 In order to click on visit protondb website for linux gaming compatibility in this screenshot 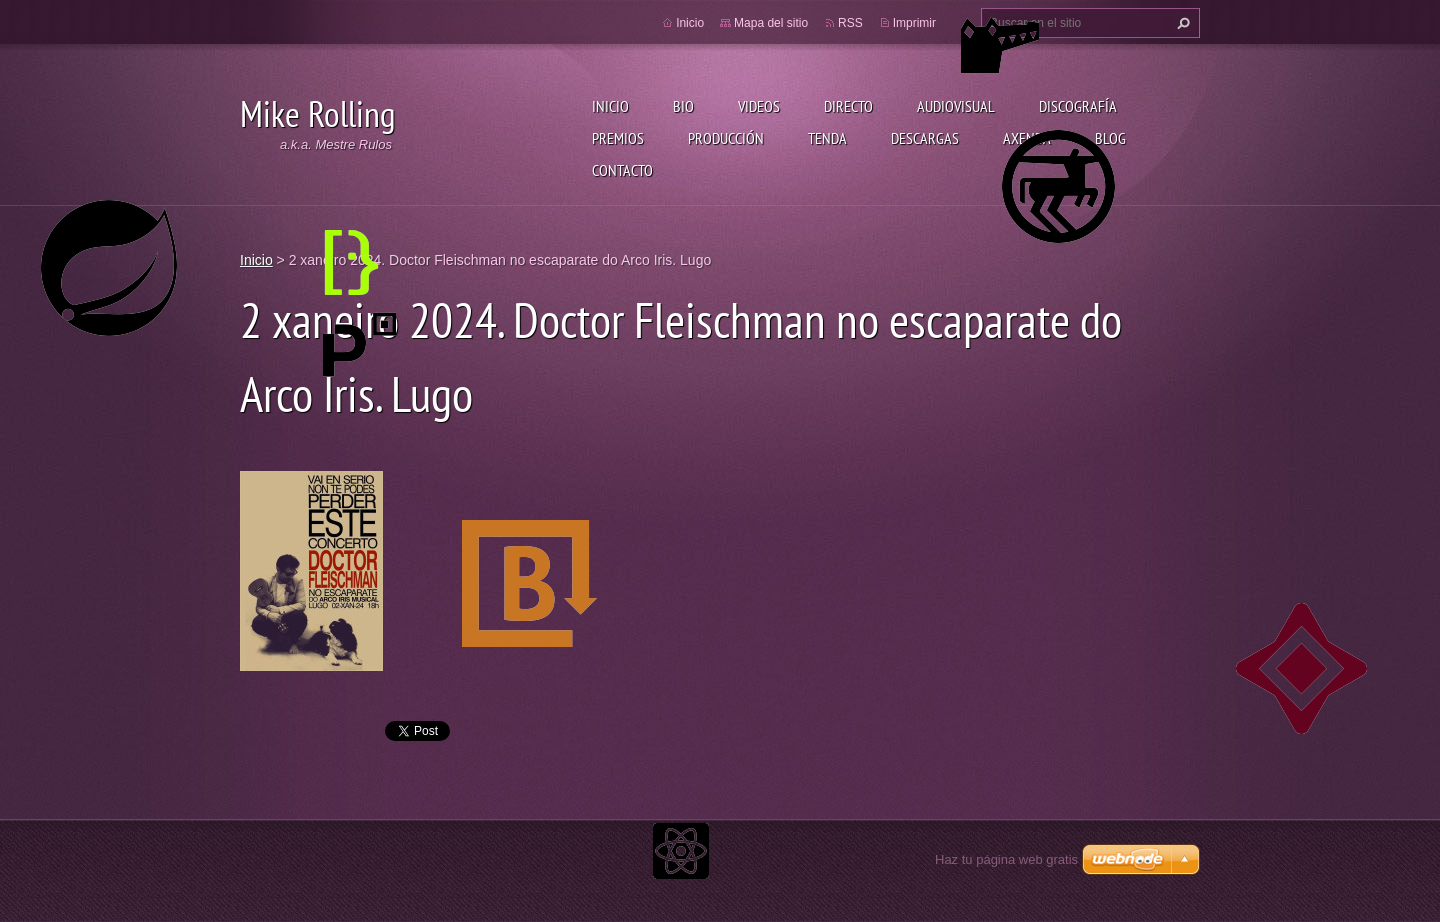, I will do `click(681, 851)`.